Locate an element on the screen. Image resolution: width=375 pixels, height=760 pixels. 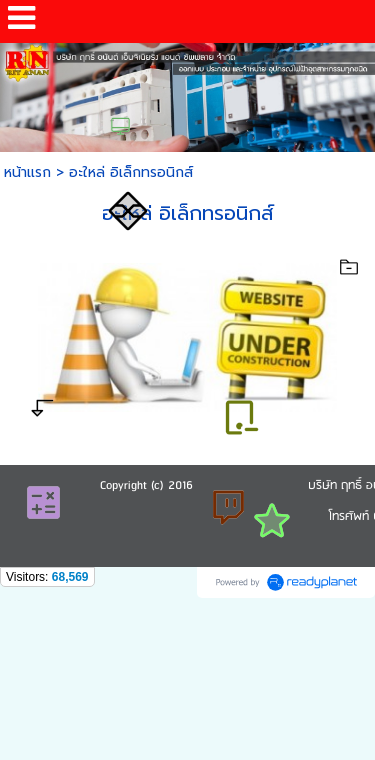
go back and down in navigation is located at coordinates (41, 406).